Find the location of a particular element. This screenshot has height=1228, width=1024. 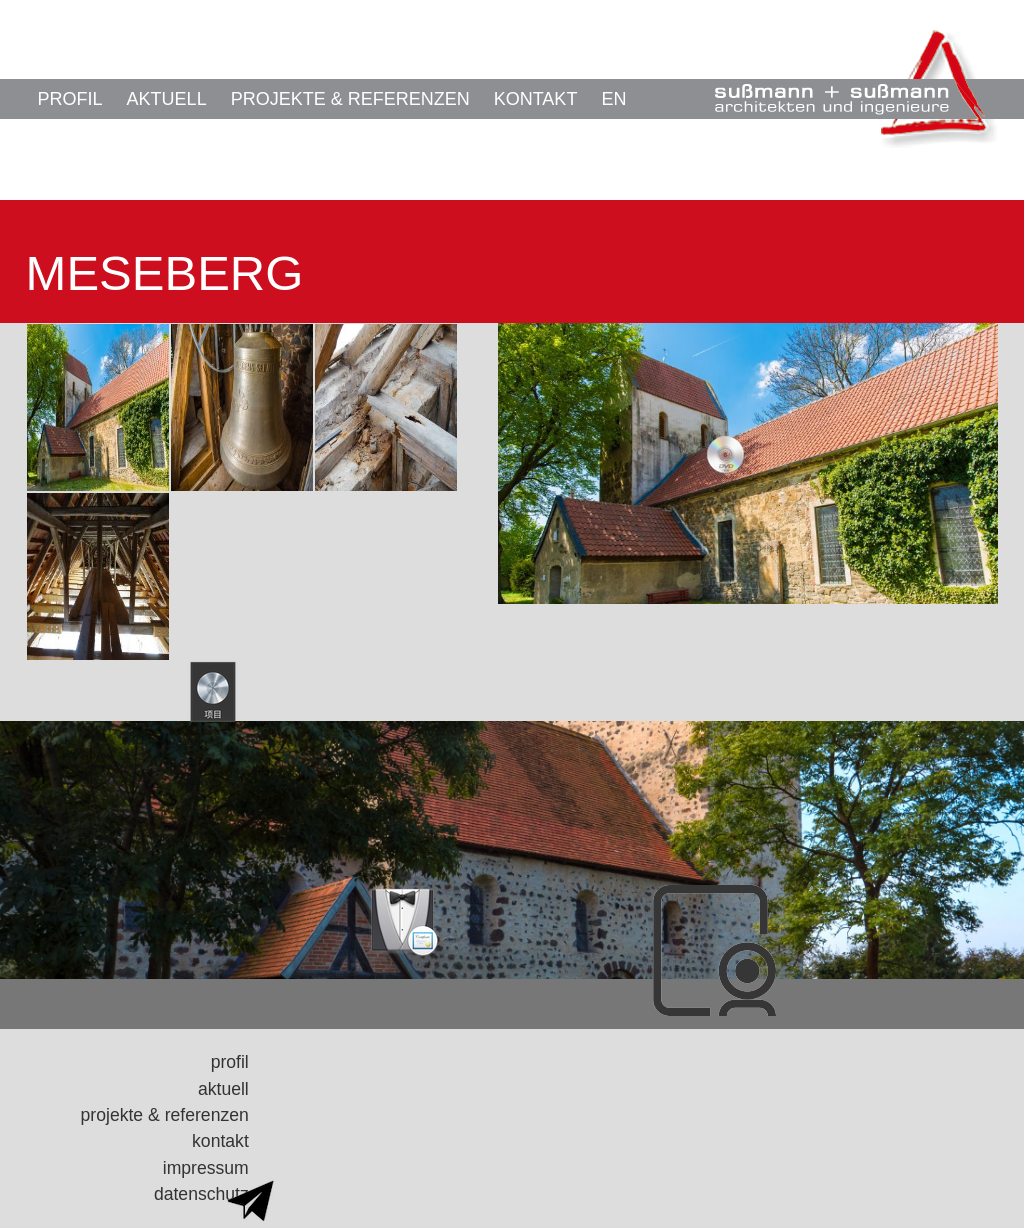

open a Logic Pro project file is located at coordinates (213, 693).